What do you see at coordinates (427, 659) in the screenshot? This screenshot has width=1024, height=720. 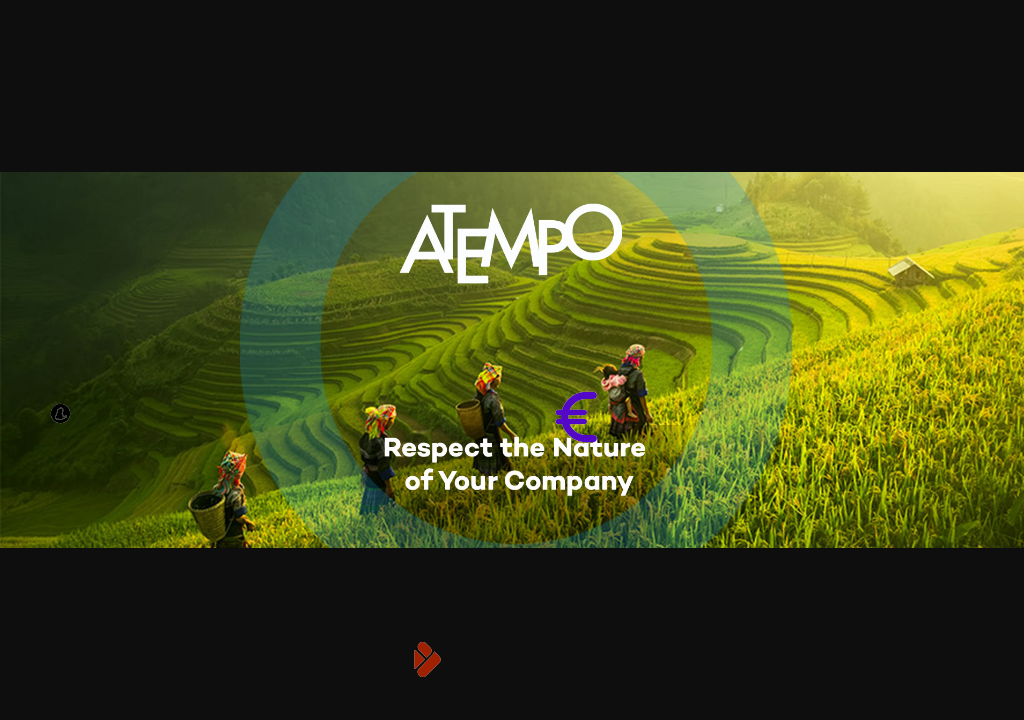 I see `apache doris database logo` at bounding box center [427, 659].